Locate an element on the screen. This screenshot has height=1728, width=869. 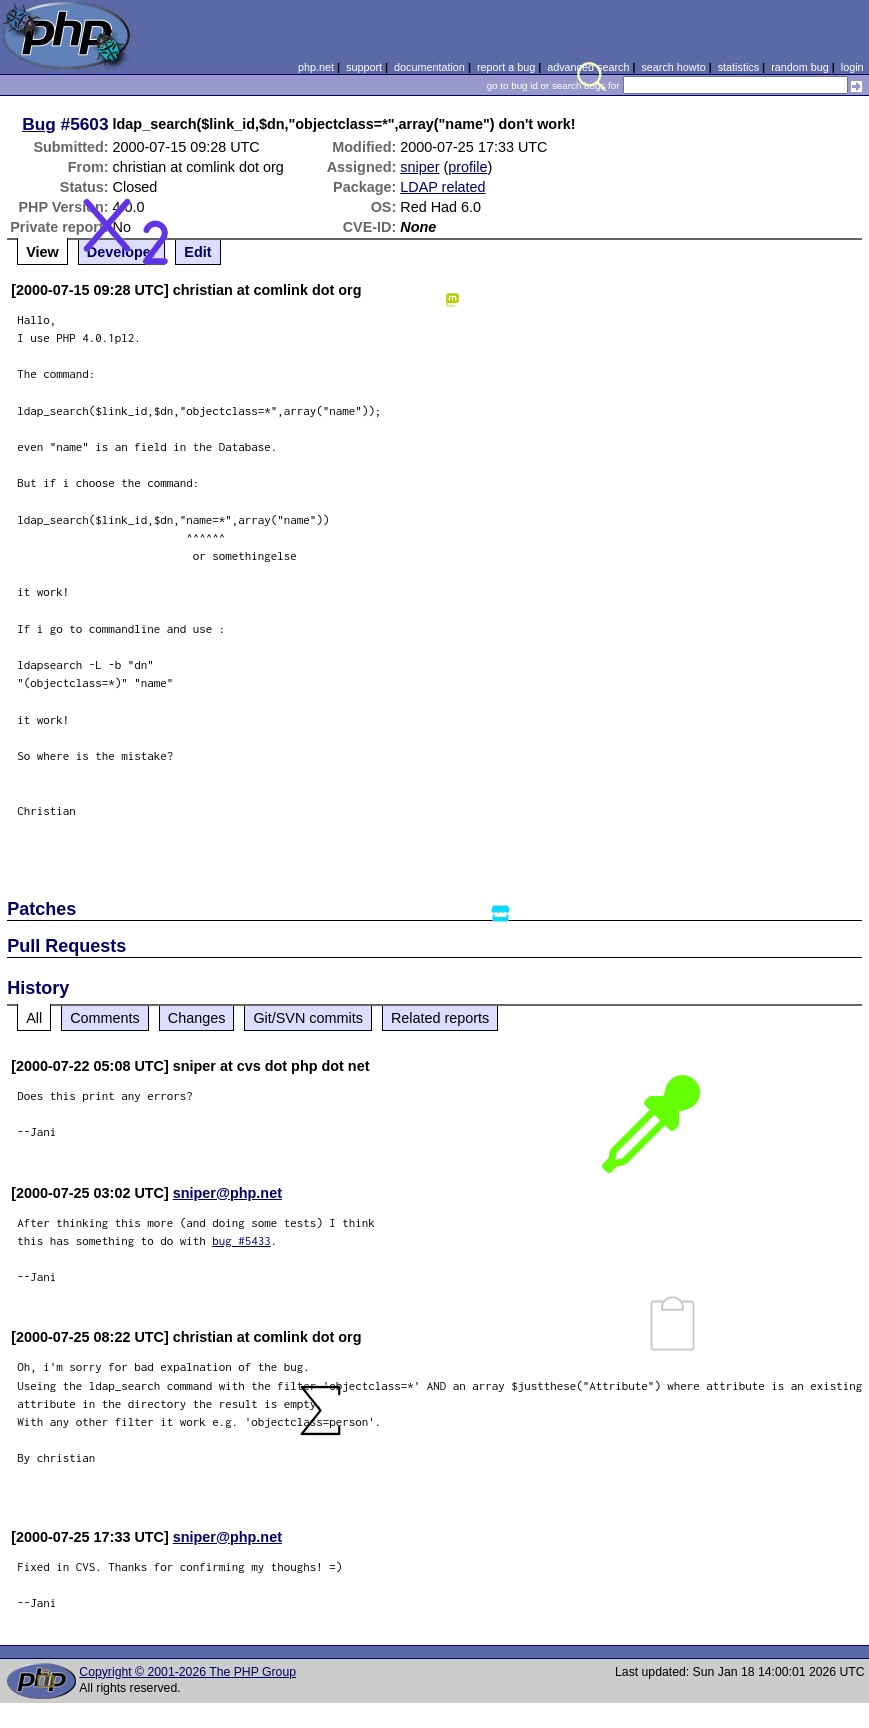
pick a color from the canvas is located at coordinates (651, 1124).